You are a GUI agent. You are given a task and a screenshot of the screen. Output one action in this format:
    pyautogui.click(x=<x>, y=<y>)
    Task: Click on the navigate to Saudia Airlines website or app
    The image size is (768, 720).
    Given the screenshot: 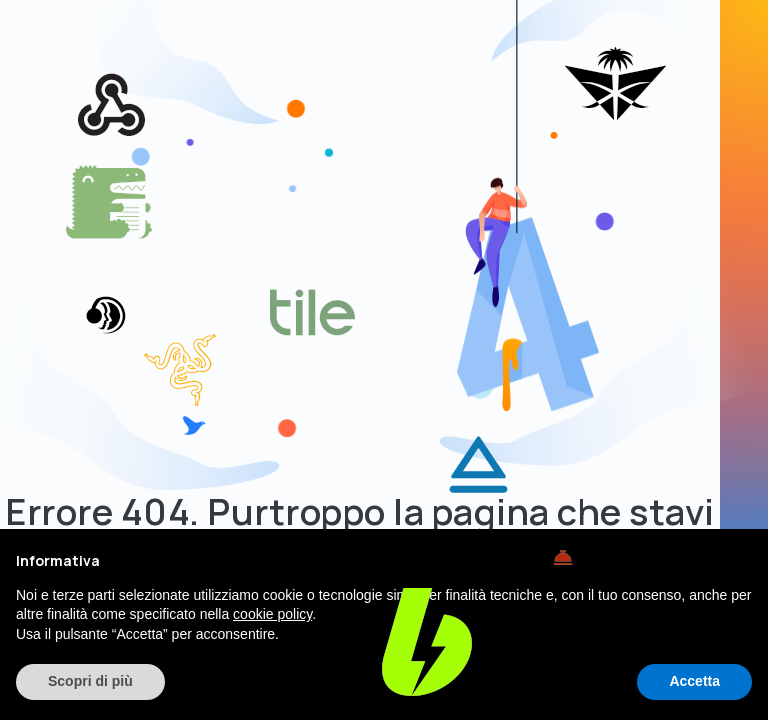 What is the action you would take?
    pyautogui.click(x=615, y=83)
    